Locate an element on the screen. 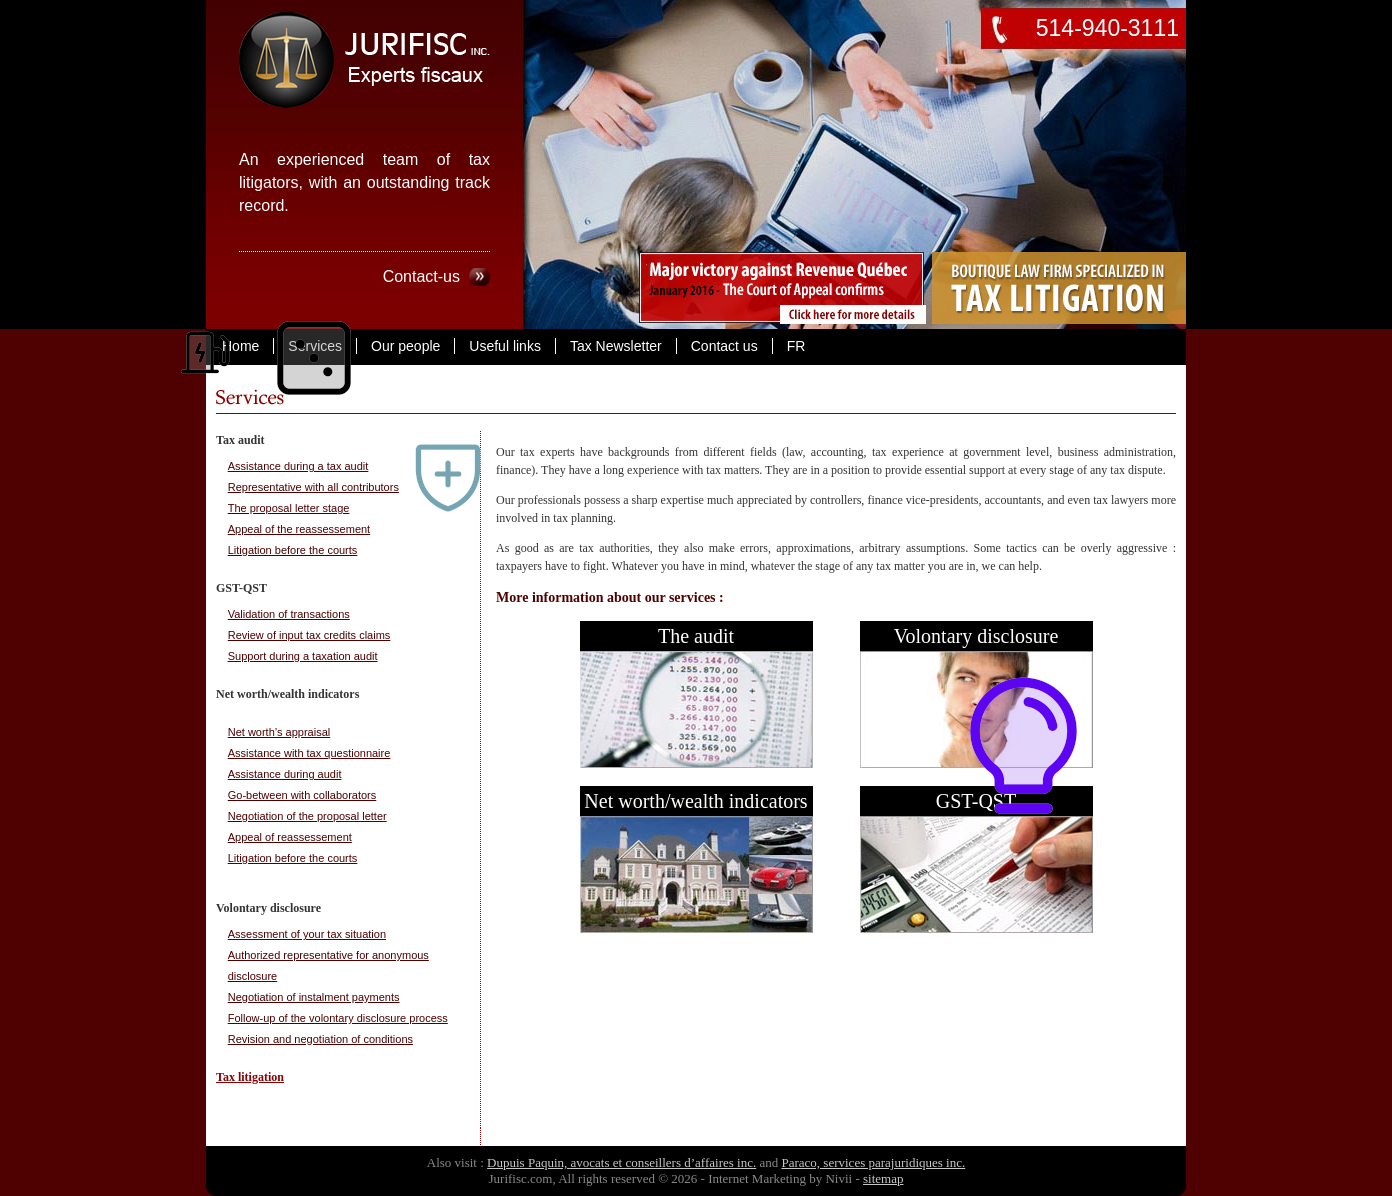 This screenshot has width=1392, height=1196. roll dice or generate random number is located at coordinates (314, 358).